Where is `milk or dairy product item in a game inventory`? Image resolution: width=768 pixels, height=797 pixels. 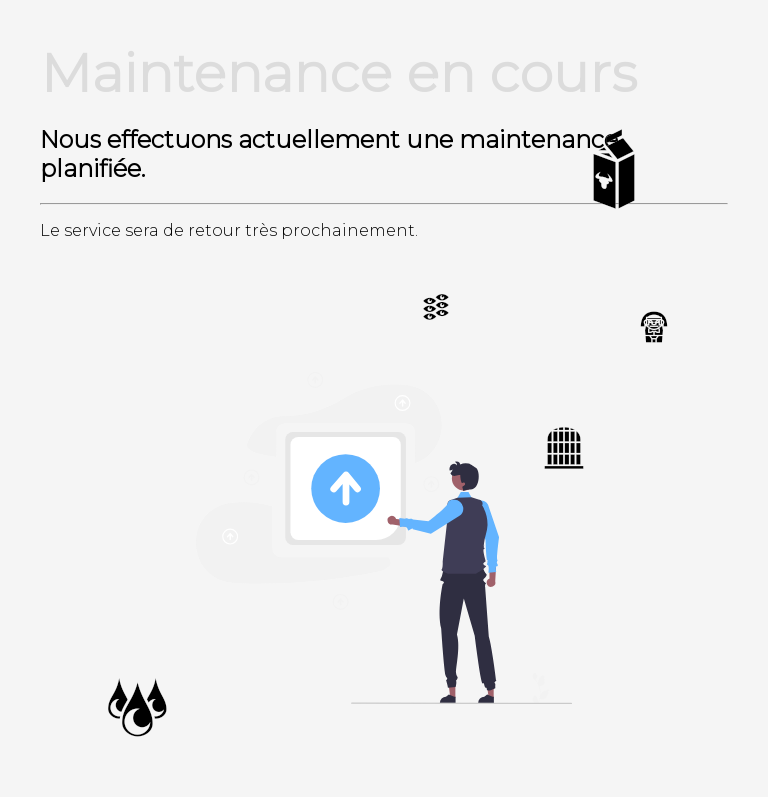 milk or dairy product item in a game inventory is located at coordinates (614, 169).